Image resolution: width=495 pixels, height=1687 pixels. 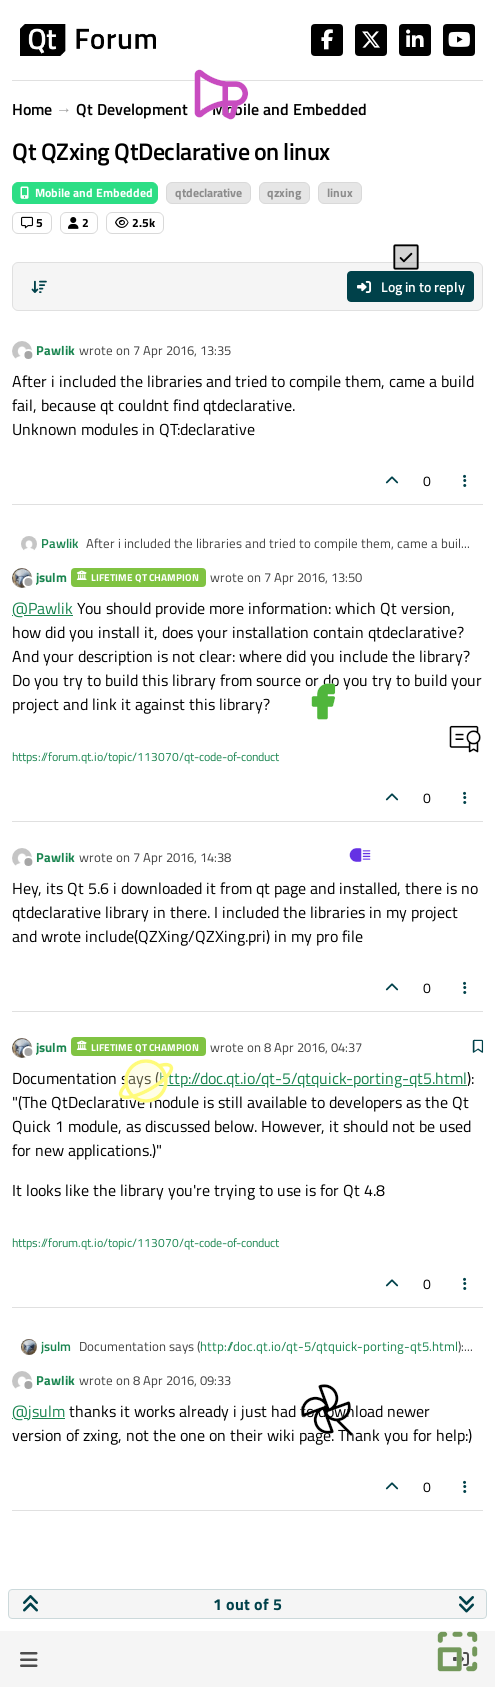 I want to click on resize an element or window, so click(x=457, y=1651).